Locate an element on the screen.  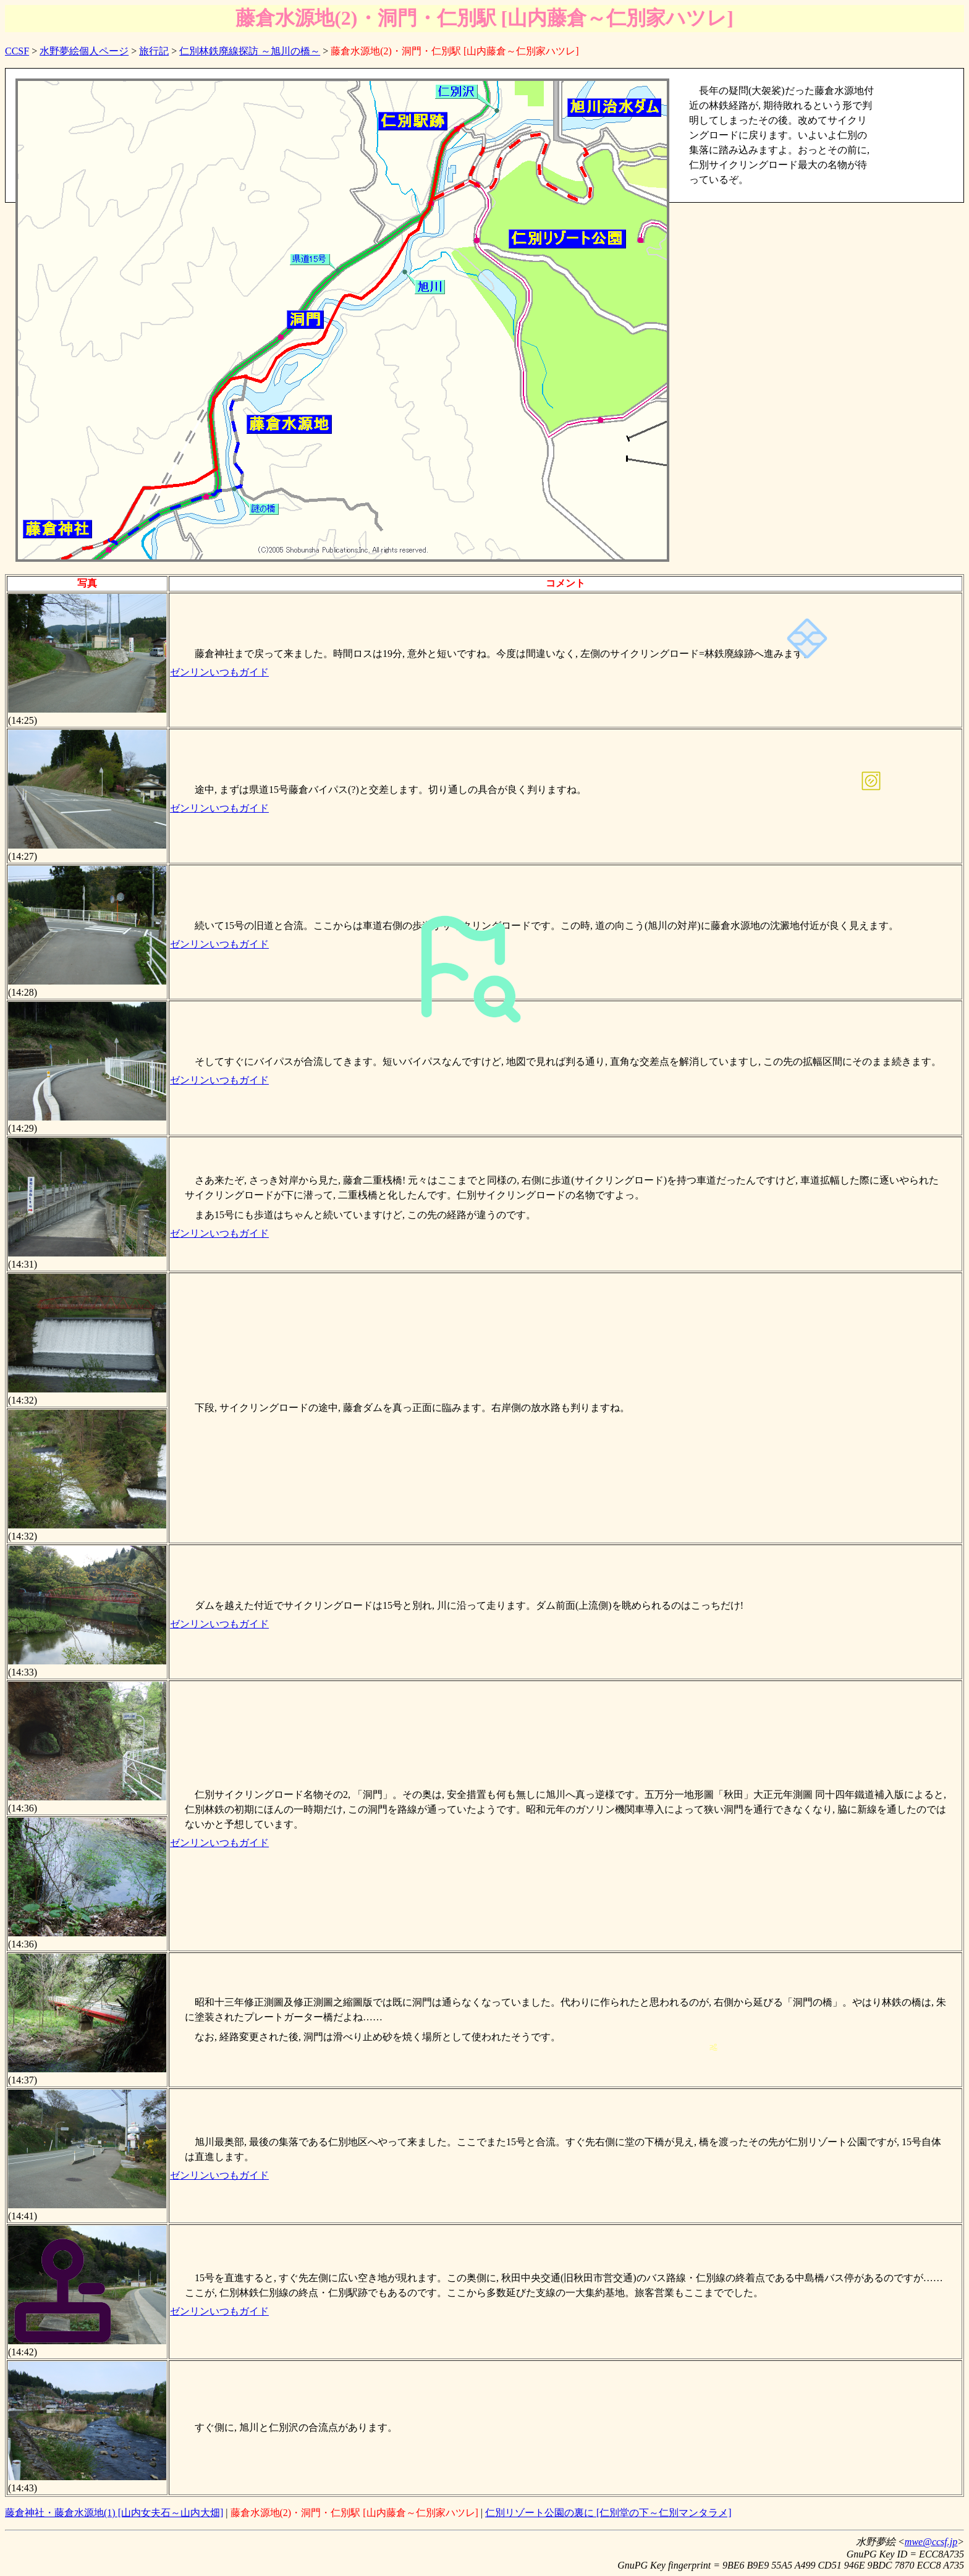
access gaming or controller settings is located at coordinates (62, 2294).